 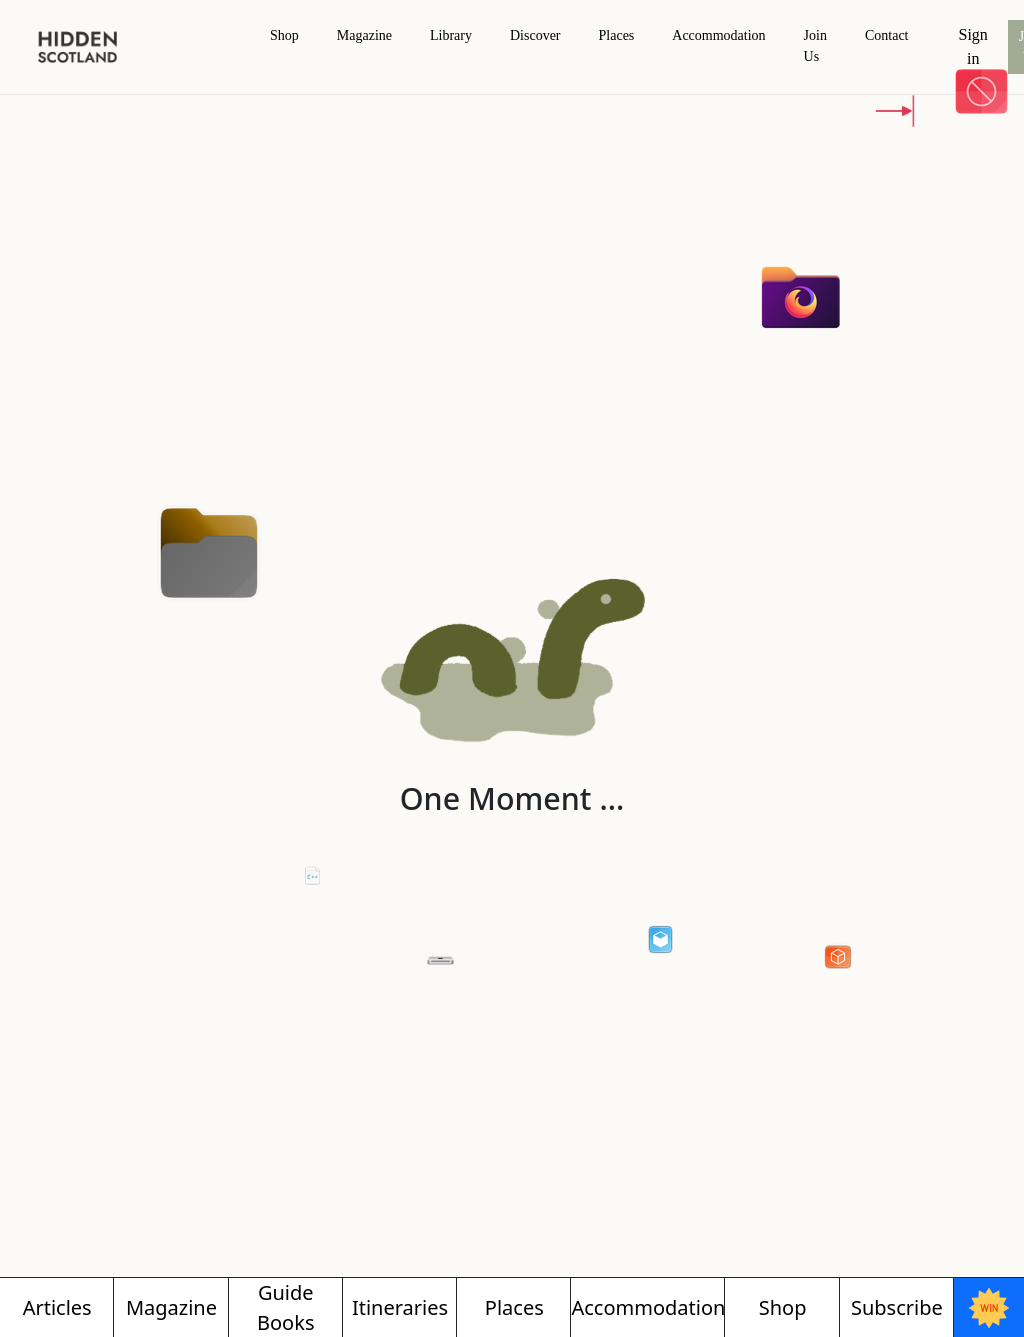 I want to click on indicates a missing or broken image, so click(x=981, y=89).